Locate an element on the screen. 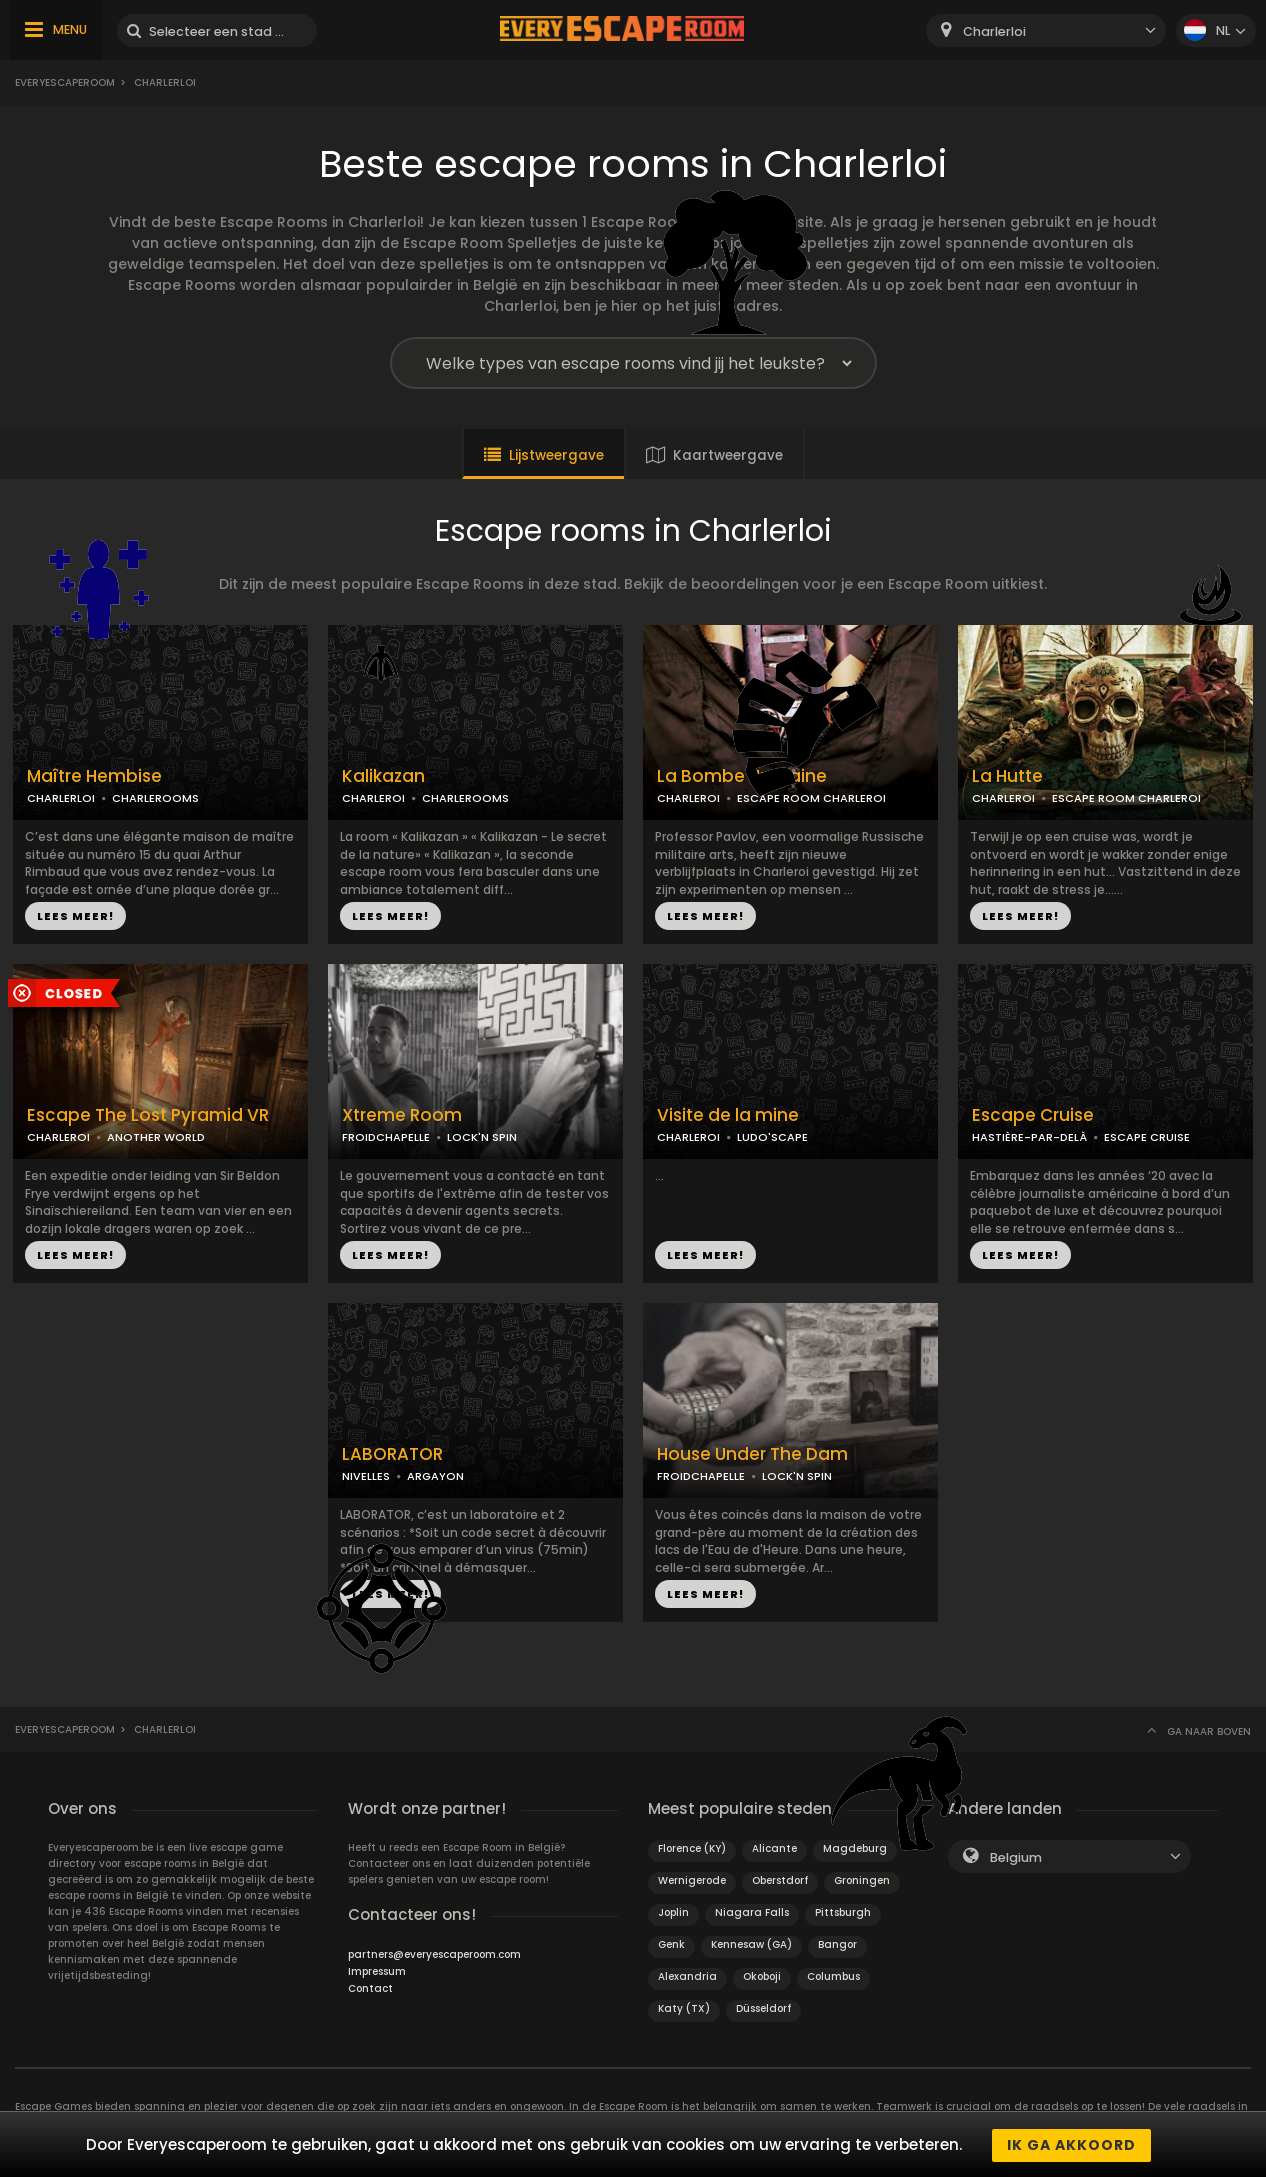 The image size is (1266, 2177). select beech tree type in a nature or forestry game is located at coordinates (735, 261).